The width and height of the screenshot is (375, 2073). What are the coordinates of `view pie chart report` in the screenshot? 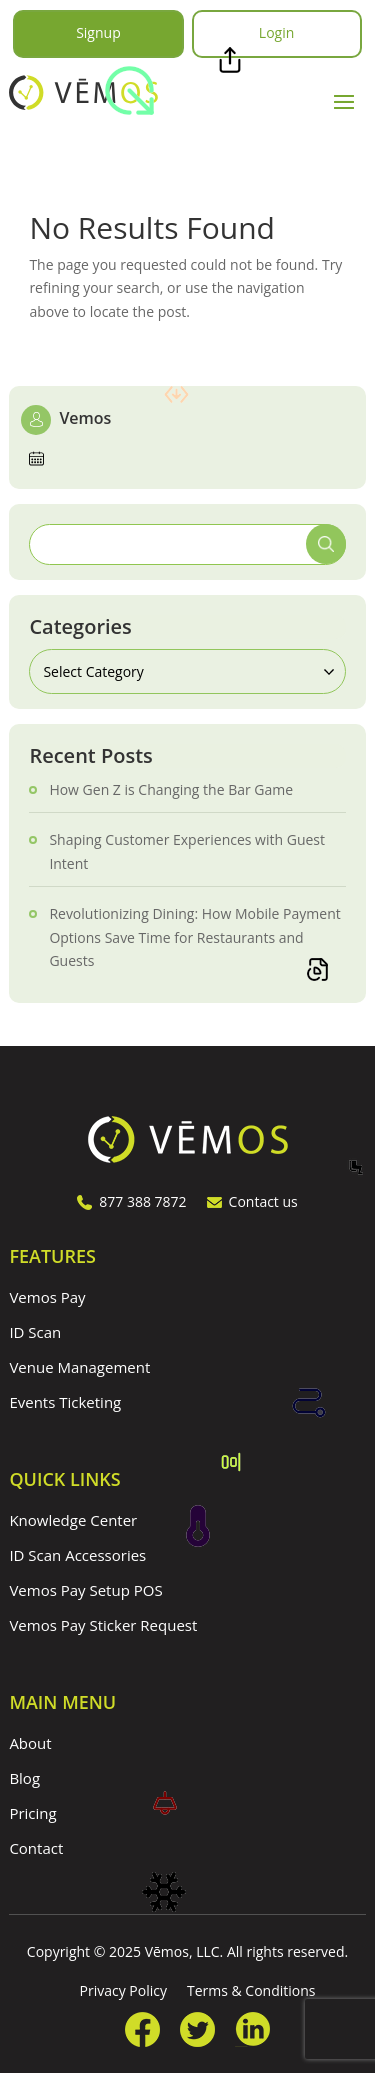 It's located at (318, 969).